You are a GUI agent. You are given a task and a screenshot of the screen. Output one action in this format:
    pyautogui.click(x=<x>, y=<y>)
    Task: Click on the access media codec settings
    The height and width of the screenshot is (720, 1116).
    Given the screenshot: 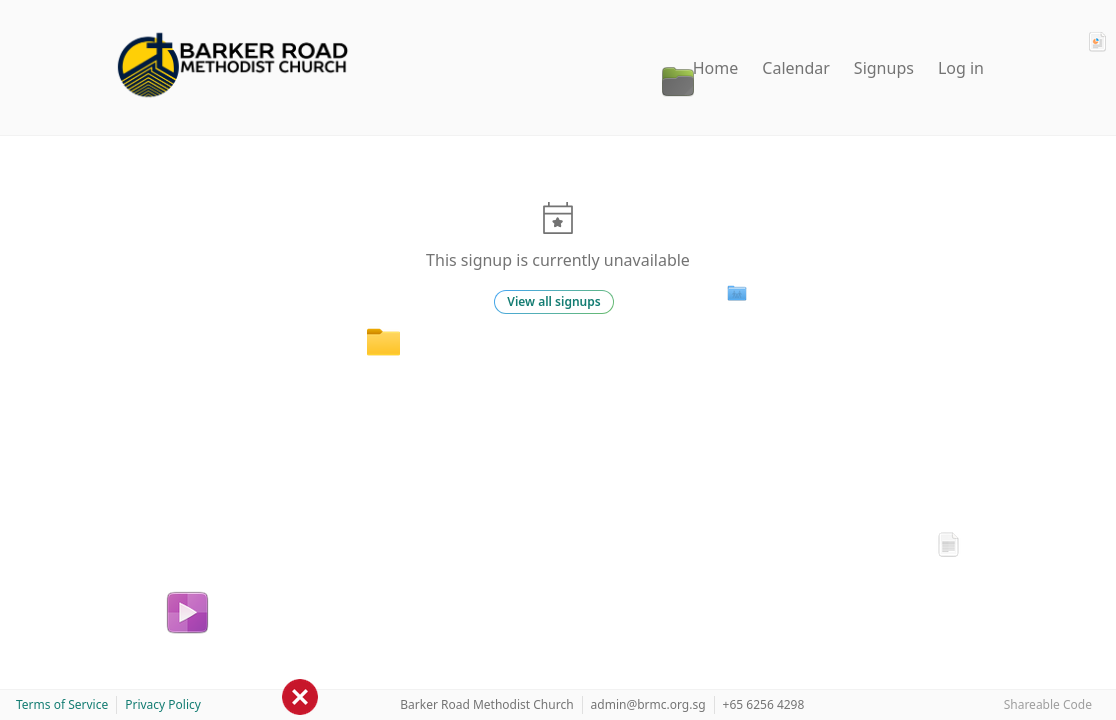 What is the action you would take?
    pyautogui.click(x=187, y=612)
    